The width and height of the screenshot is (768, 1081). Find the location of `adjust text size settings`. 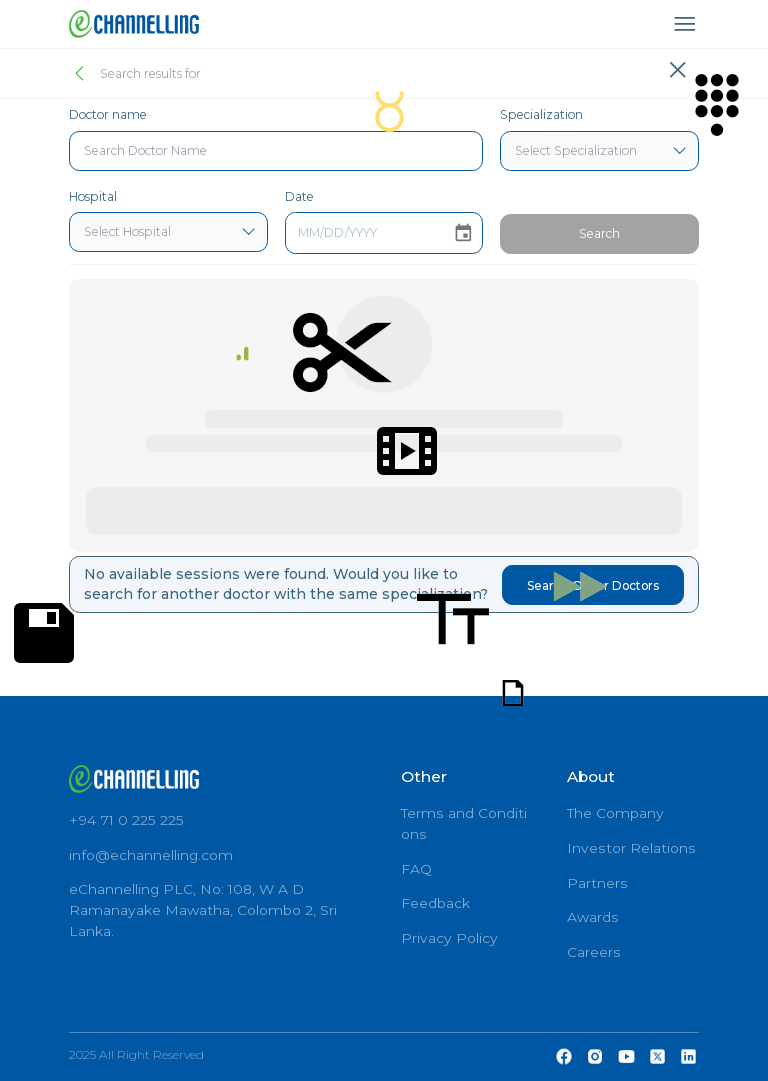

adjust text size settings is located at coordinates (453, 619).